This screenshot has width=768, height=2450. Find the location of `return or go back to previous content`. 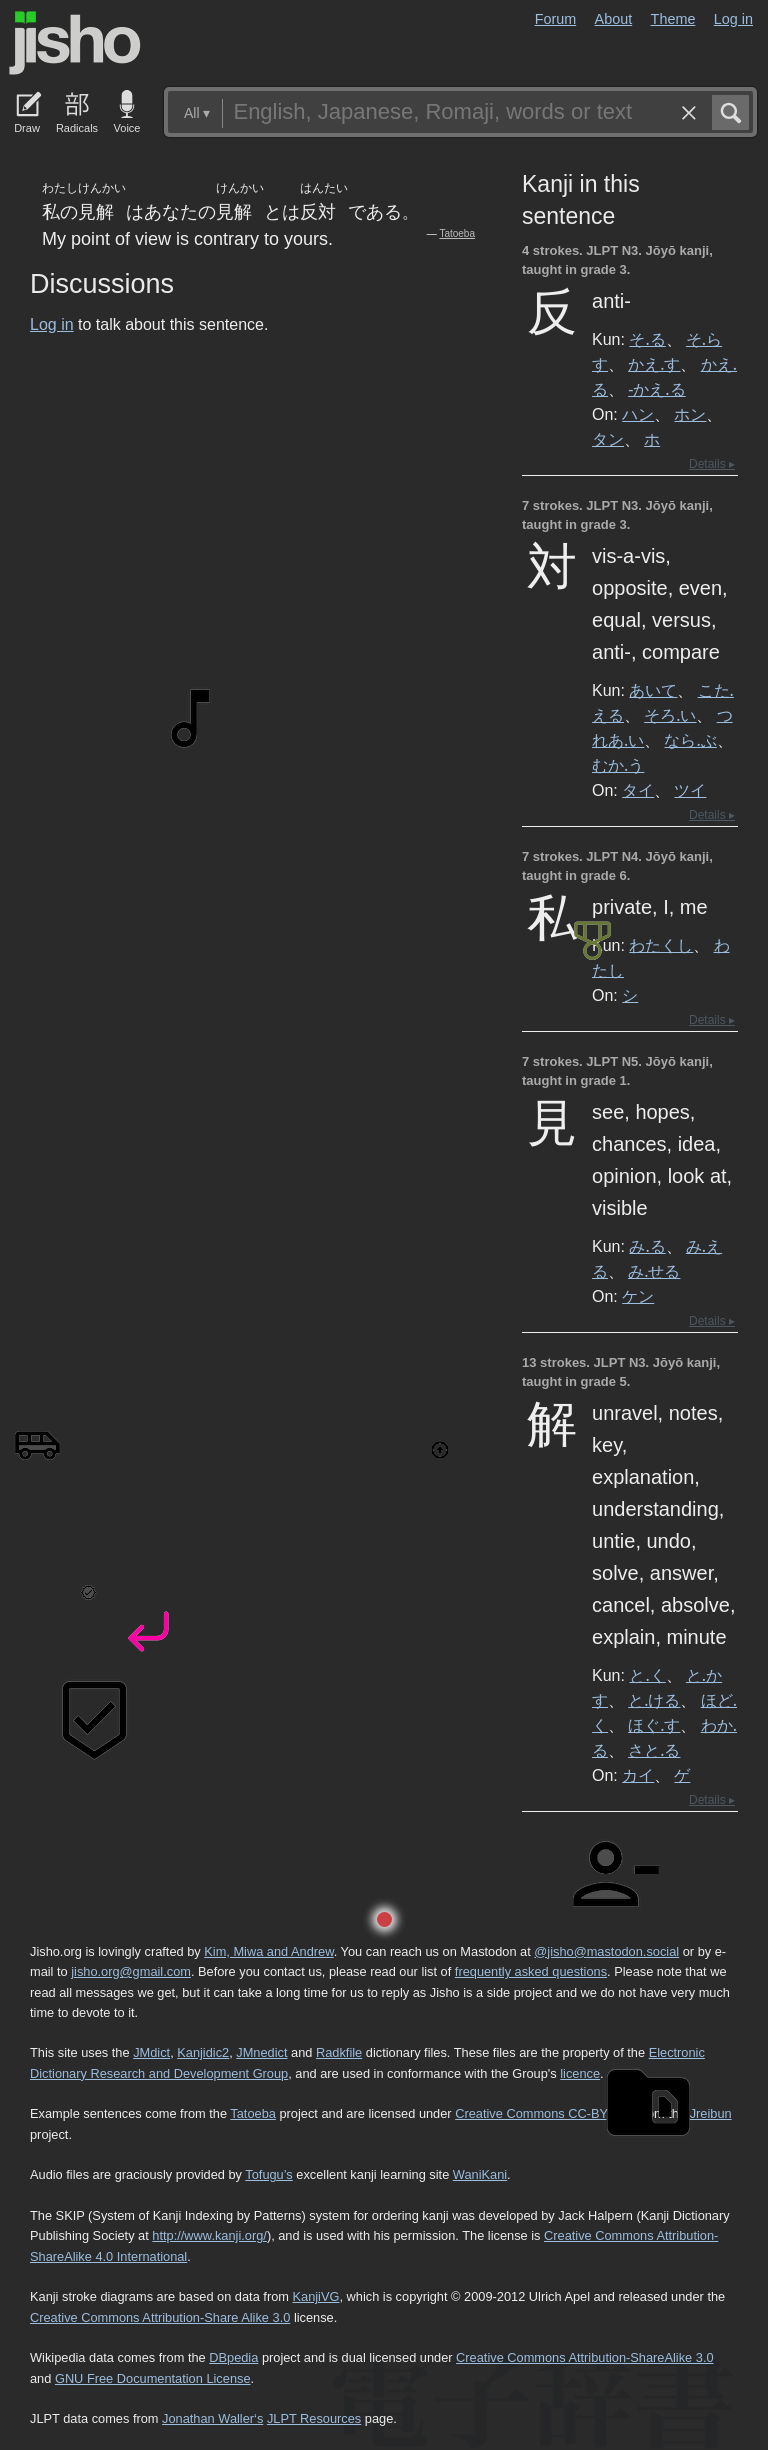

return or go back to previous content is located at coordinates (148, 1631).